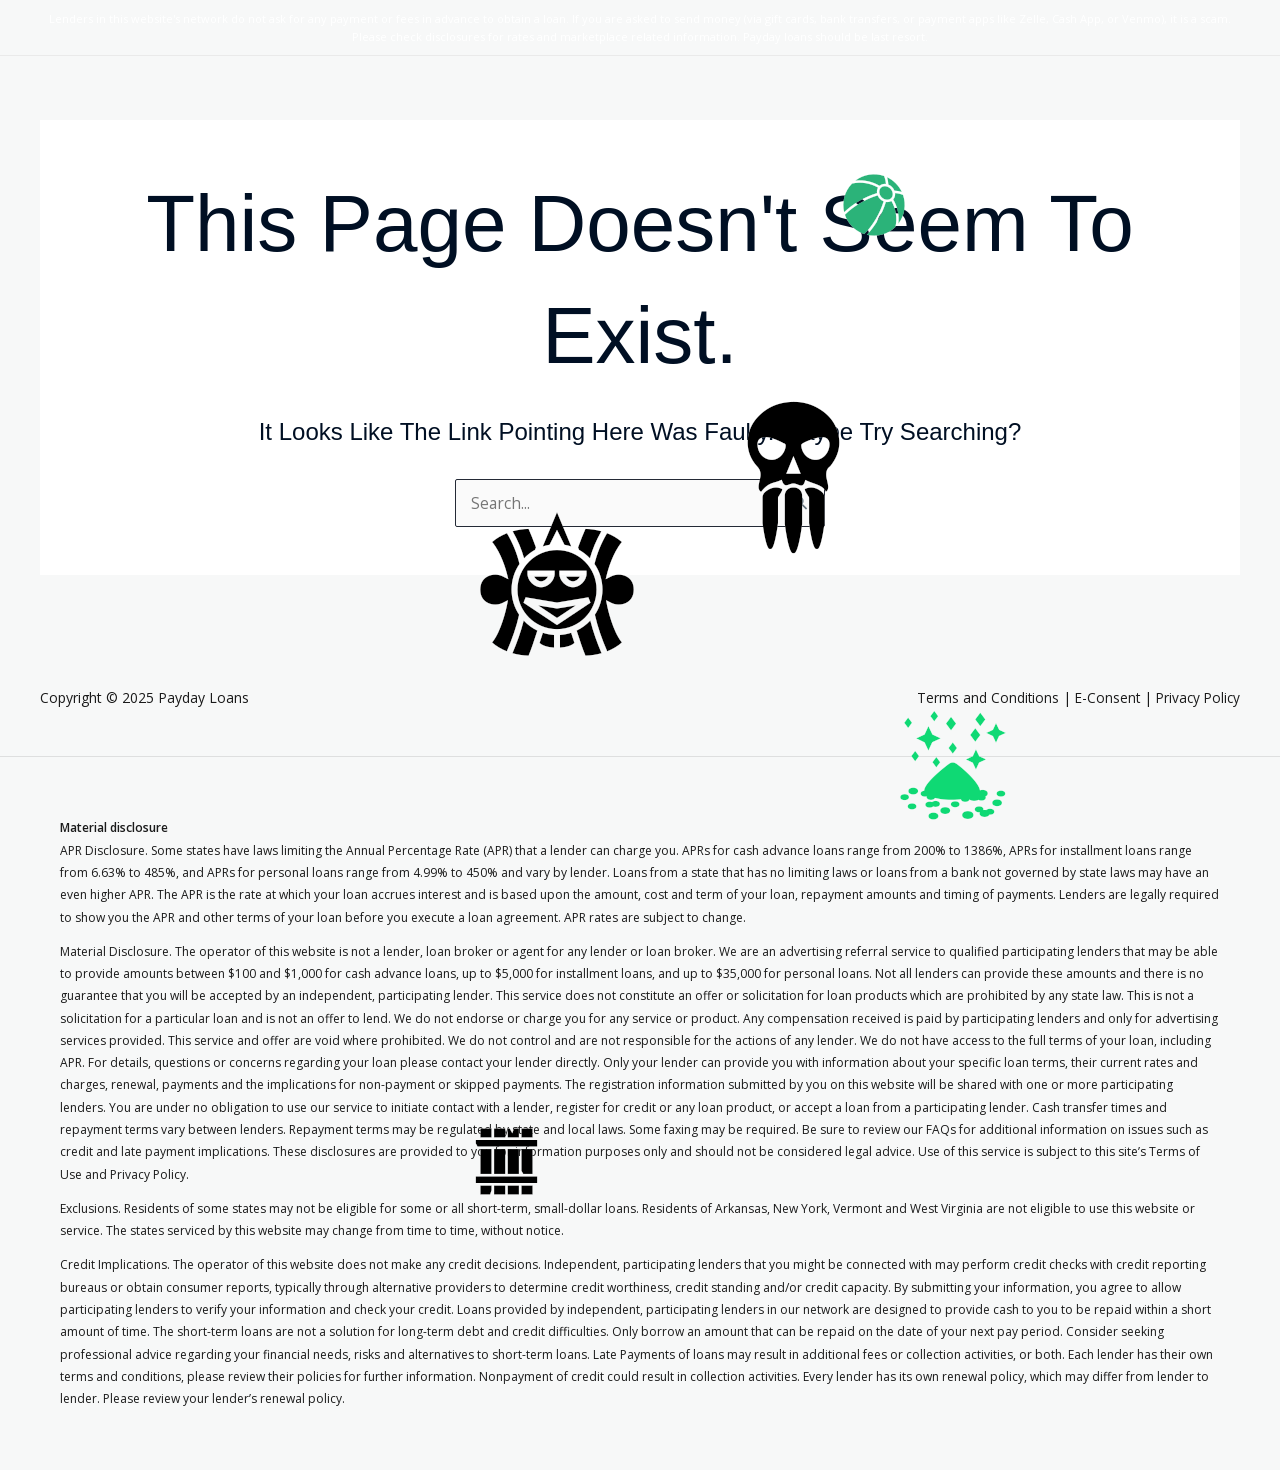 The height and width of the screenshot is (1470, 1280). What do you see at coordinates (793, 477) in the screenshot?
I see `indicates danger or deadly hazard in game` at bounding box center [793, 477].